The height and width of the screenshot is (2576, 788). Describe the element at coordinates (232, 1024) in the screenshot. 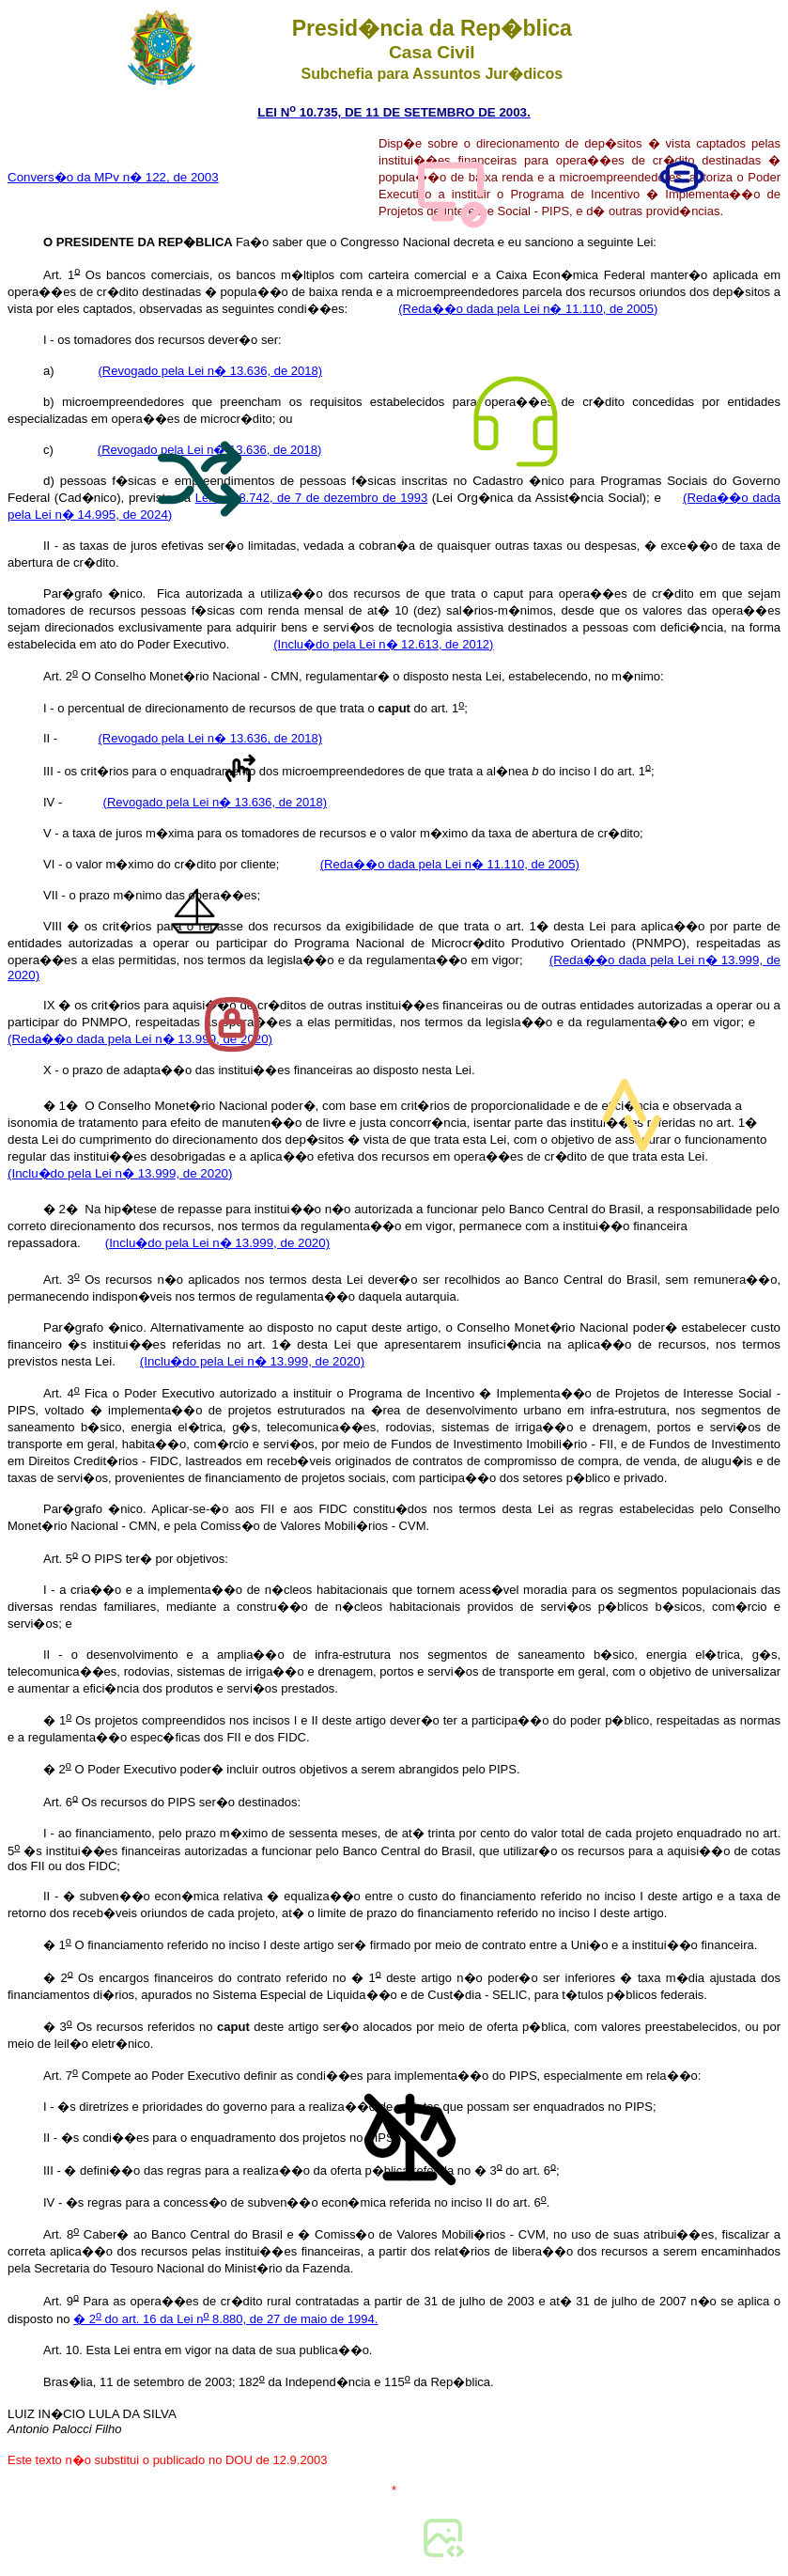

I see `indicates a locked or secured item` at that location.